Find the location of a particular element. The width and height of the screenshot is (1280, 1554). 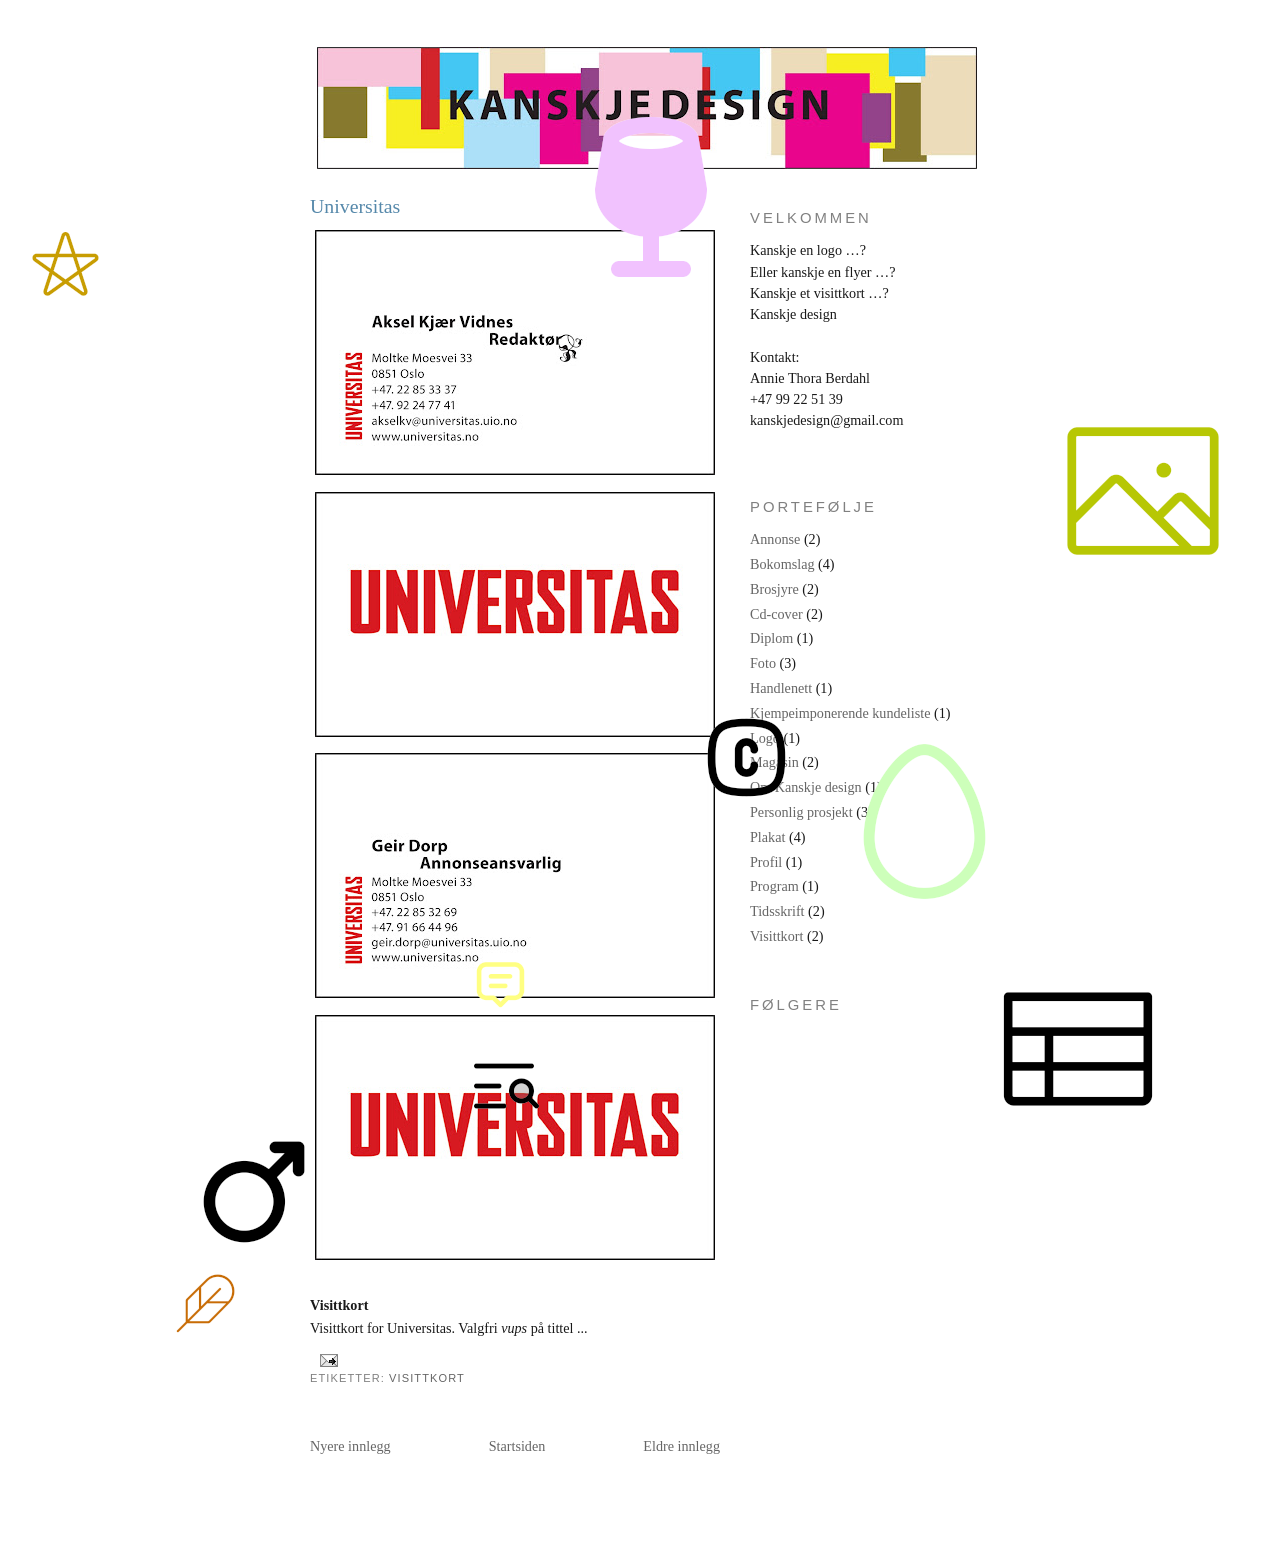

view image or photo is located at coordinates (1143, 491).